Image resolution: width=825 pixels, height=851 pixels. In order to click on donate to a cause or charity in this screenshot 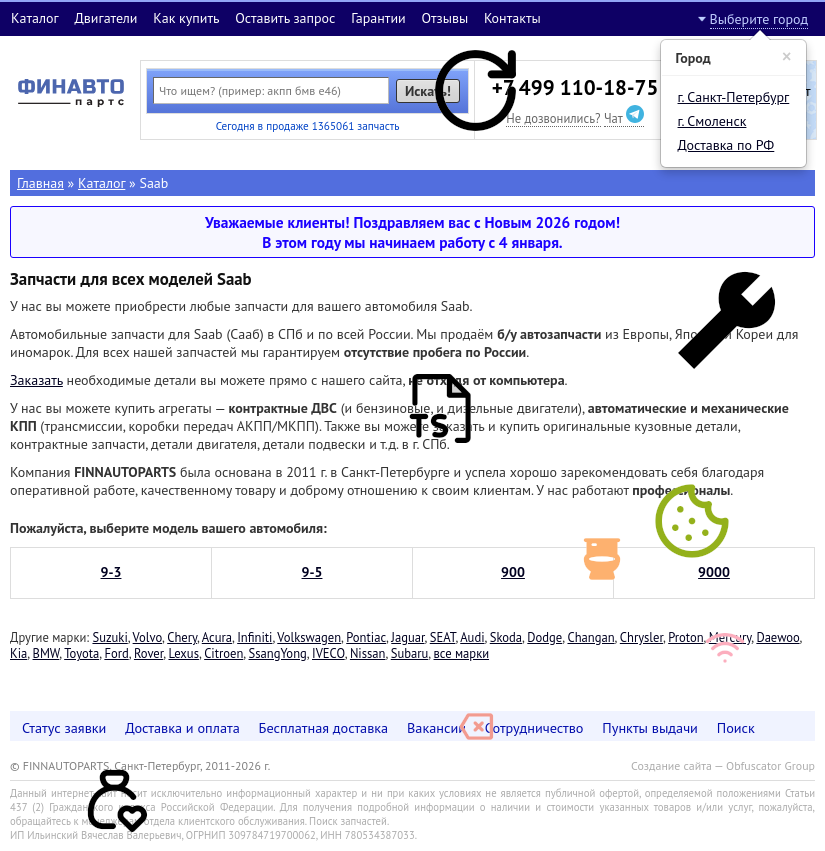, I will do `click(114, 799)`.